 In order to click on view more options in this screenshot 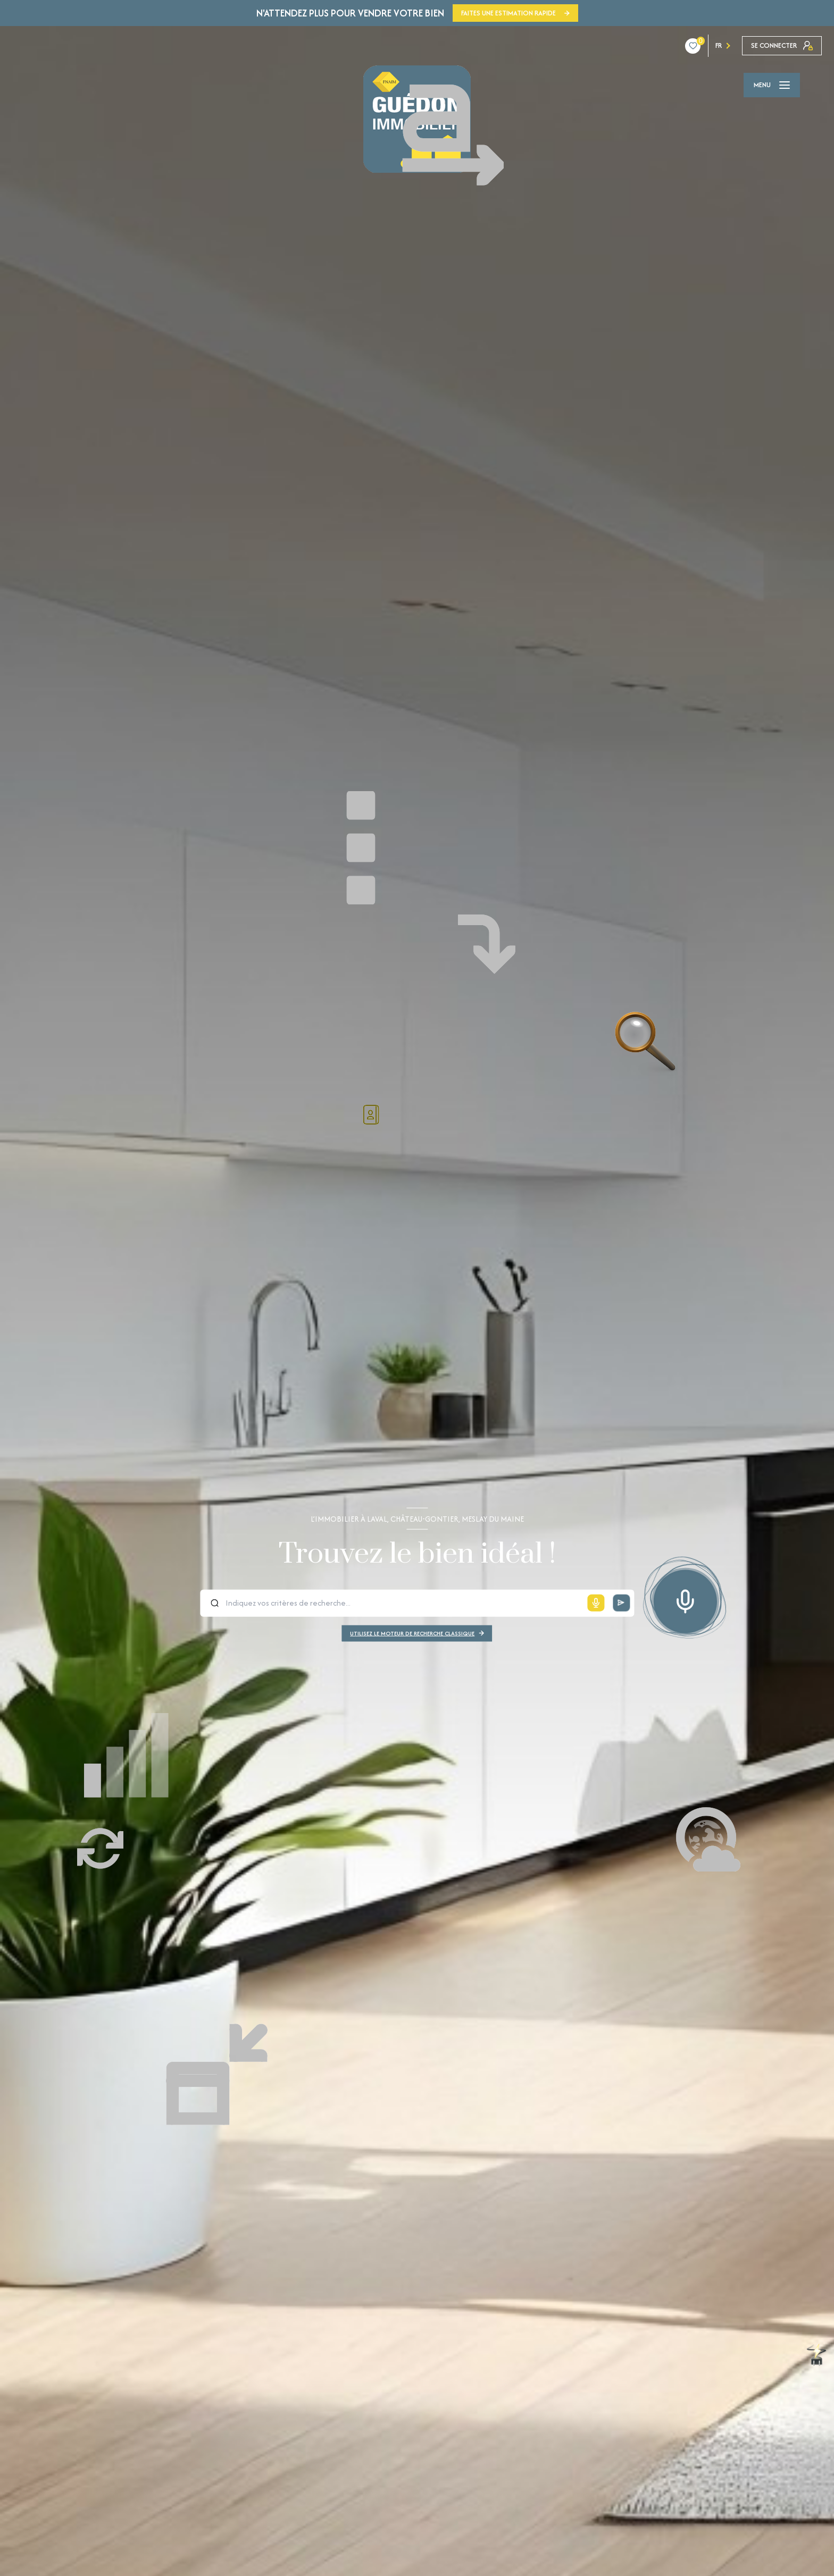, I will do `click(361, 848)`.